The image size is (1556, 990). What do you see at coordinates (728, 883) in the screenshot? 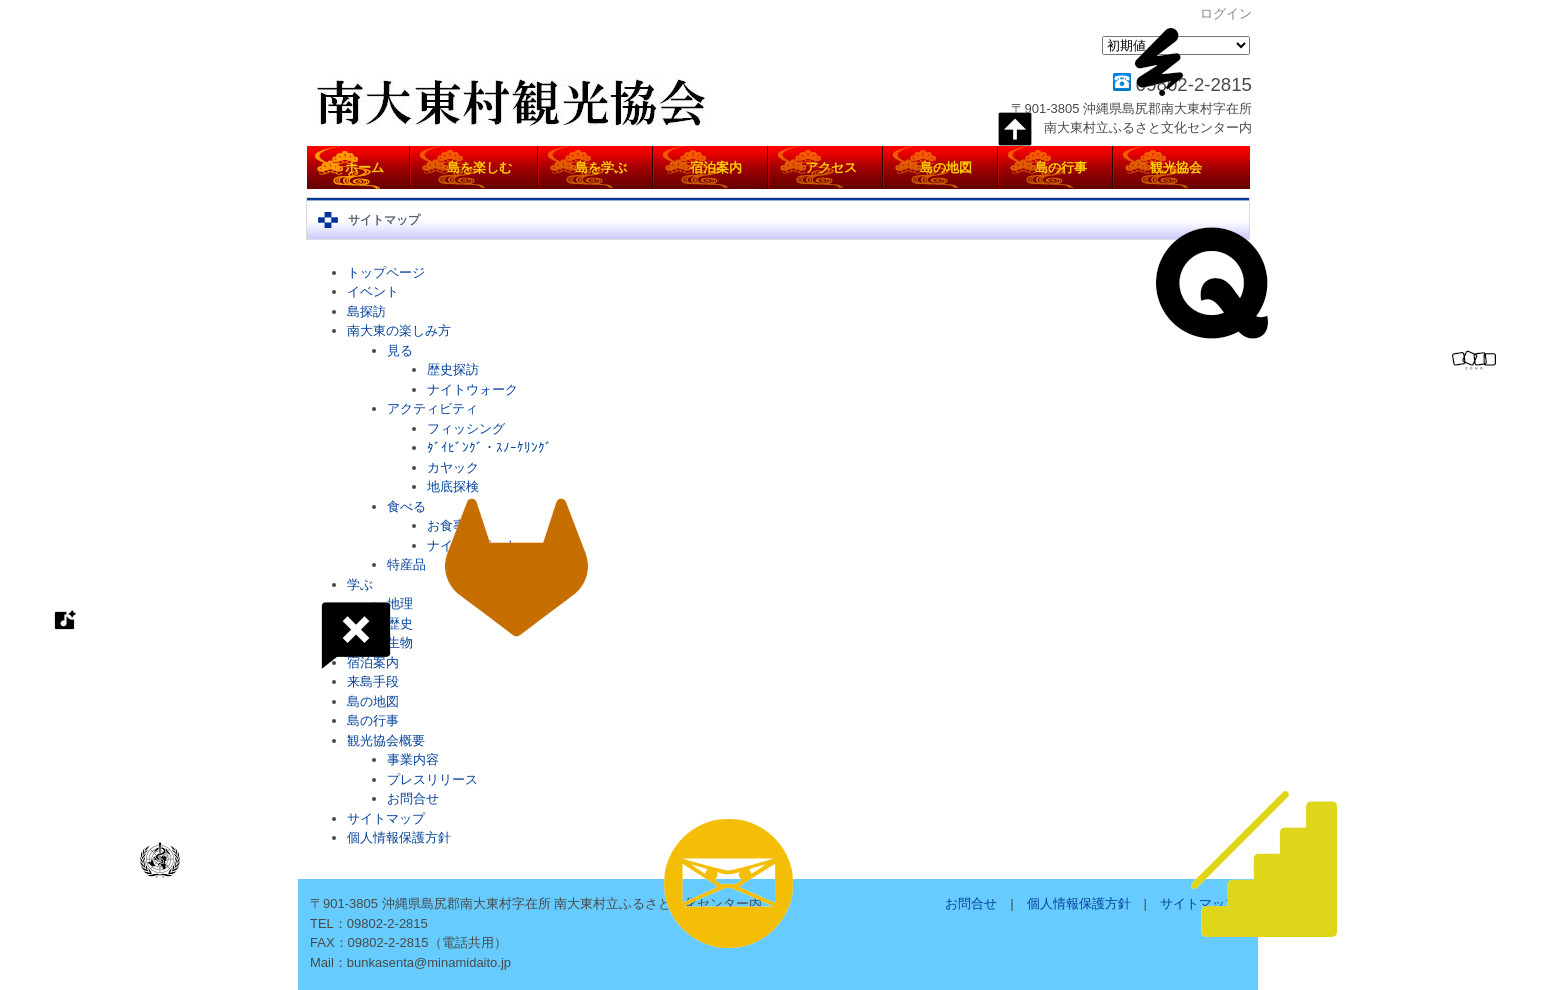
I see `open invoice ninja app` at bounding box center [728, 883].